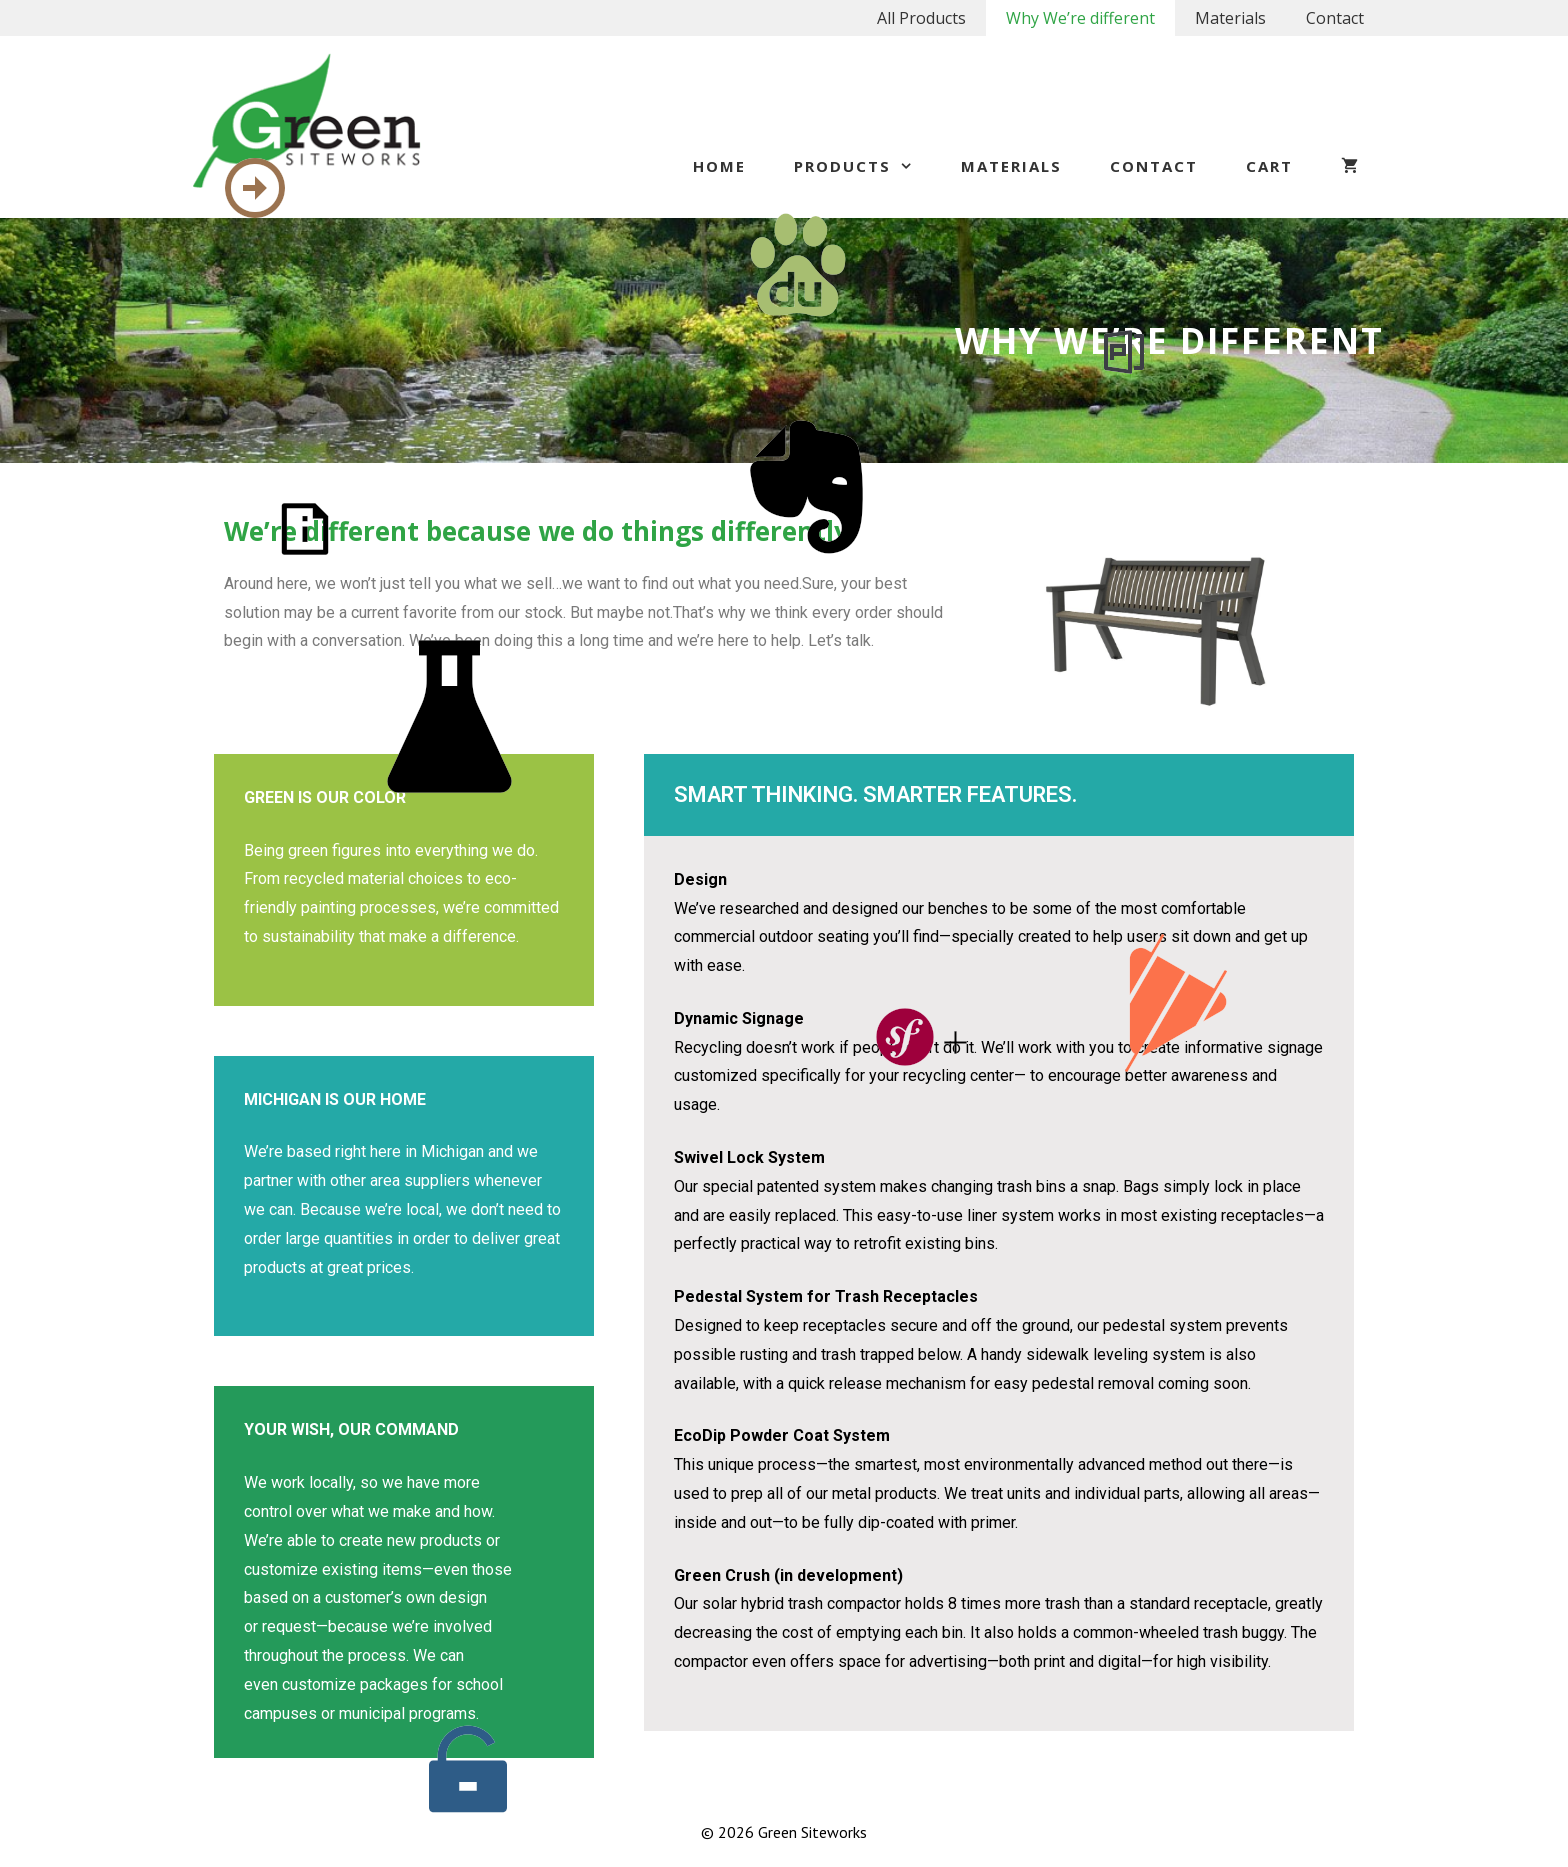 The width and height of the screenshot is (1568, 1867). What do you see at coordinates (798, 265) in the screenshot?
I see `open Baidu app` at bounding box center [798, 265].